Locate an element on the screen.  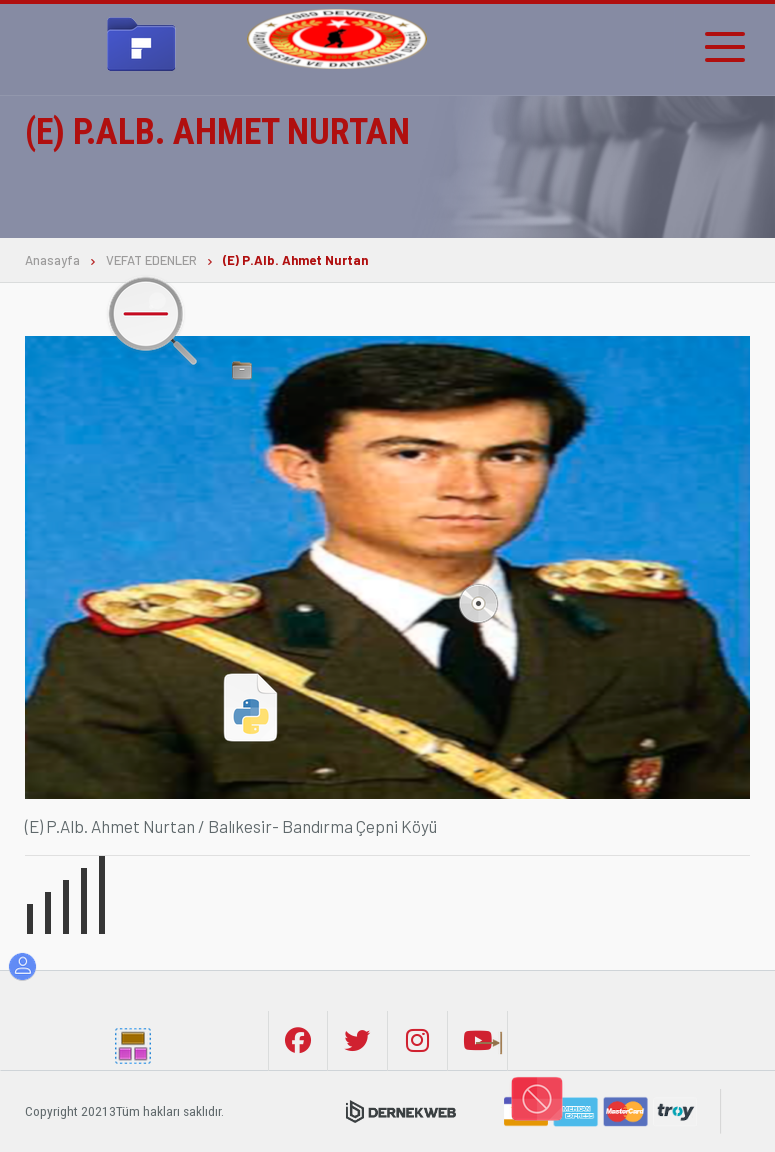
indicates a personal or user-owned item is located at coordinates (22, 966).